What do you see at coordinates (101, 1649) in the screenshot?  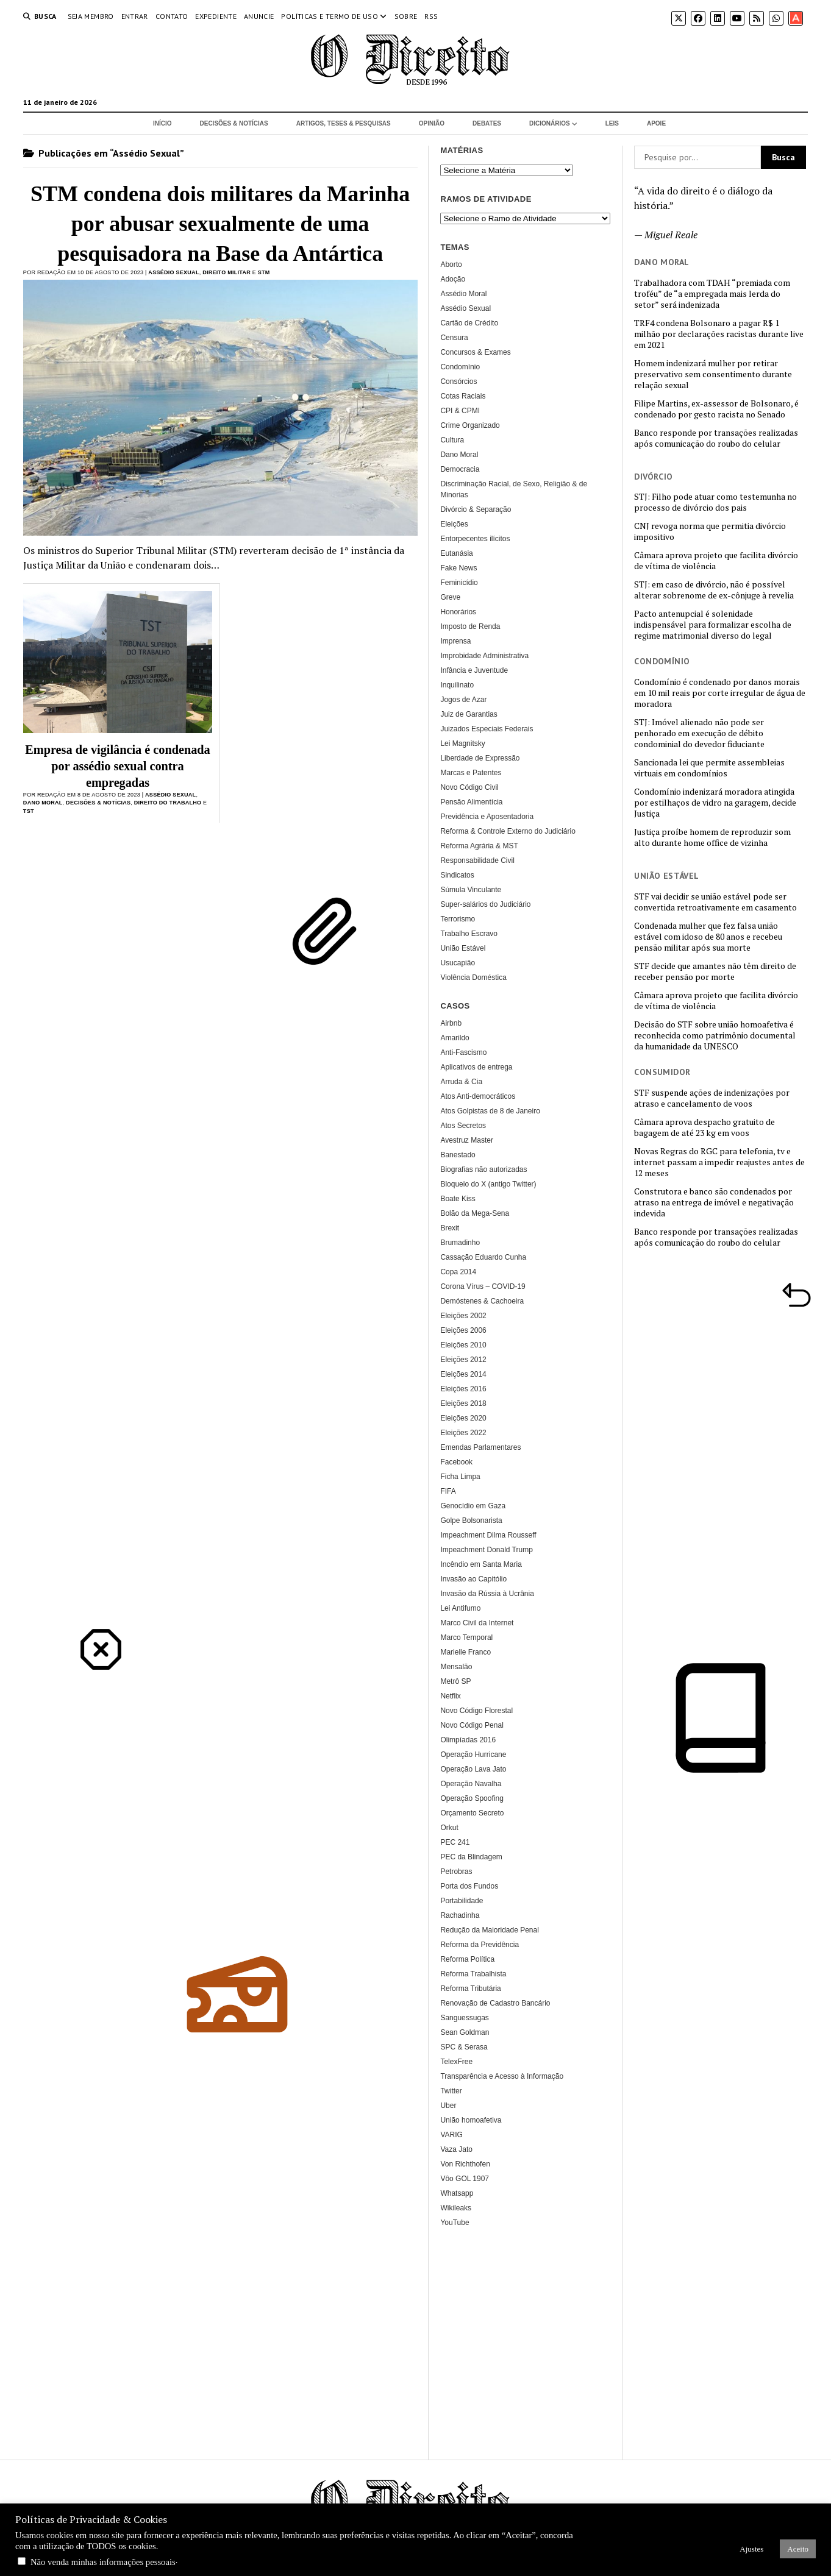 I see `stop or cancel an action` at bounding box center [101, 1649].